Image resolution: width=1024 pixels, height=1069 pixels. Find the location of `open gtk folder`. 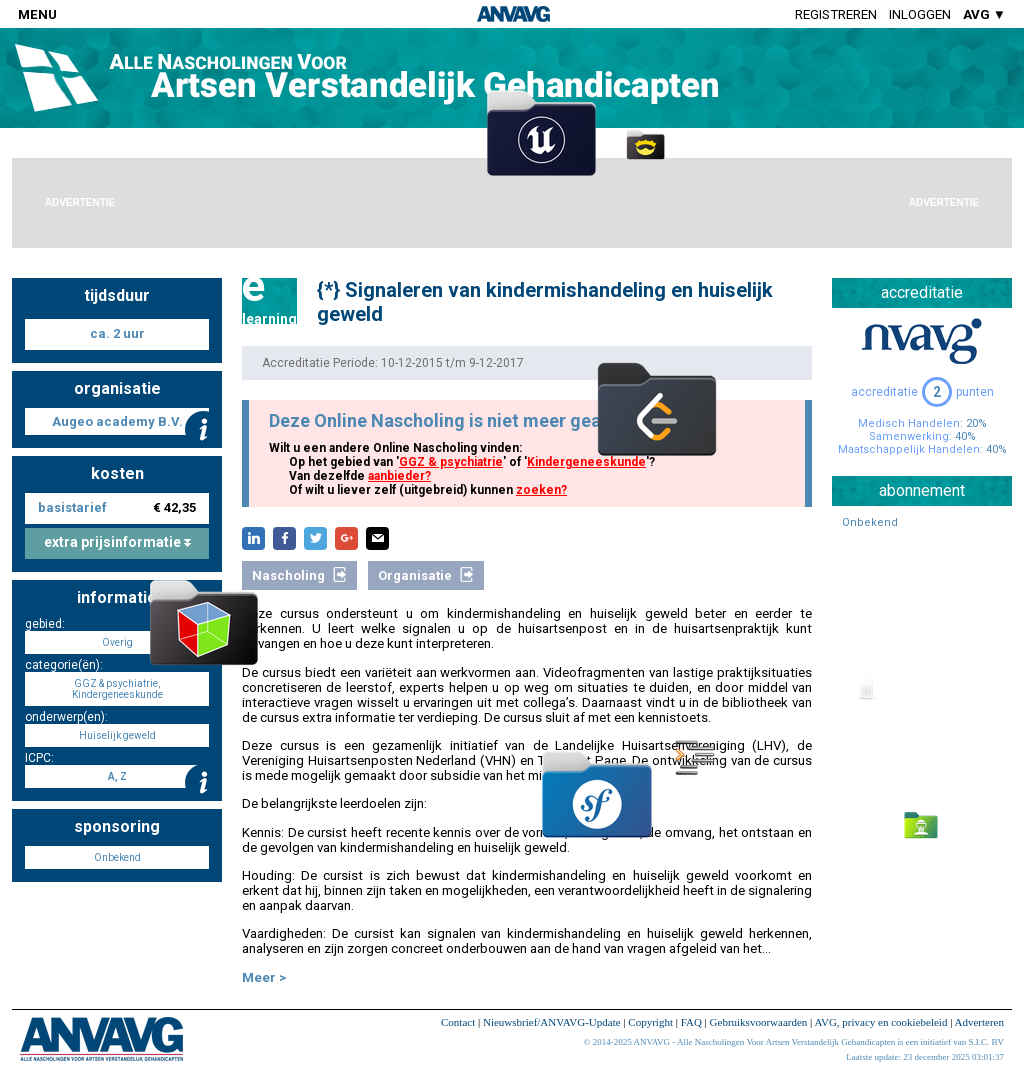

open gtk folder is located at coordinates (203, 625).